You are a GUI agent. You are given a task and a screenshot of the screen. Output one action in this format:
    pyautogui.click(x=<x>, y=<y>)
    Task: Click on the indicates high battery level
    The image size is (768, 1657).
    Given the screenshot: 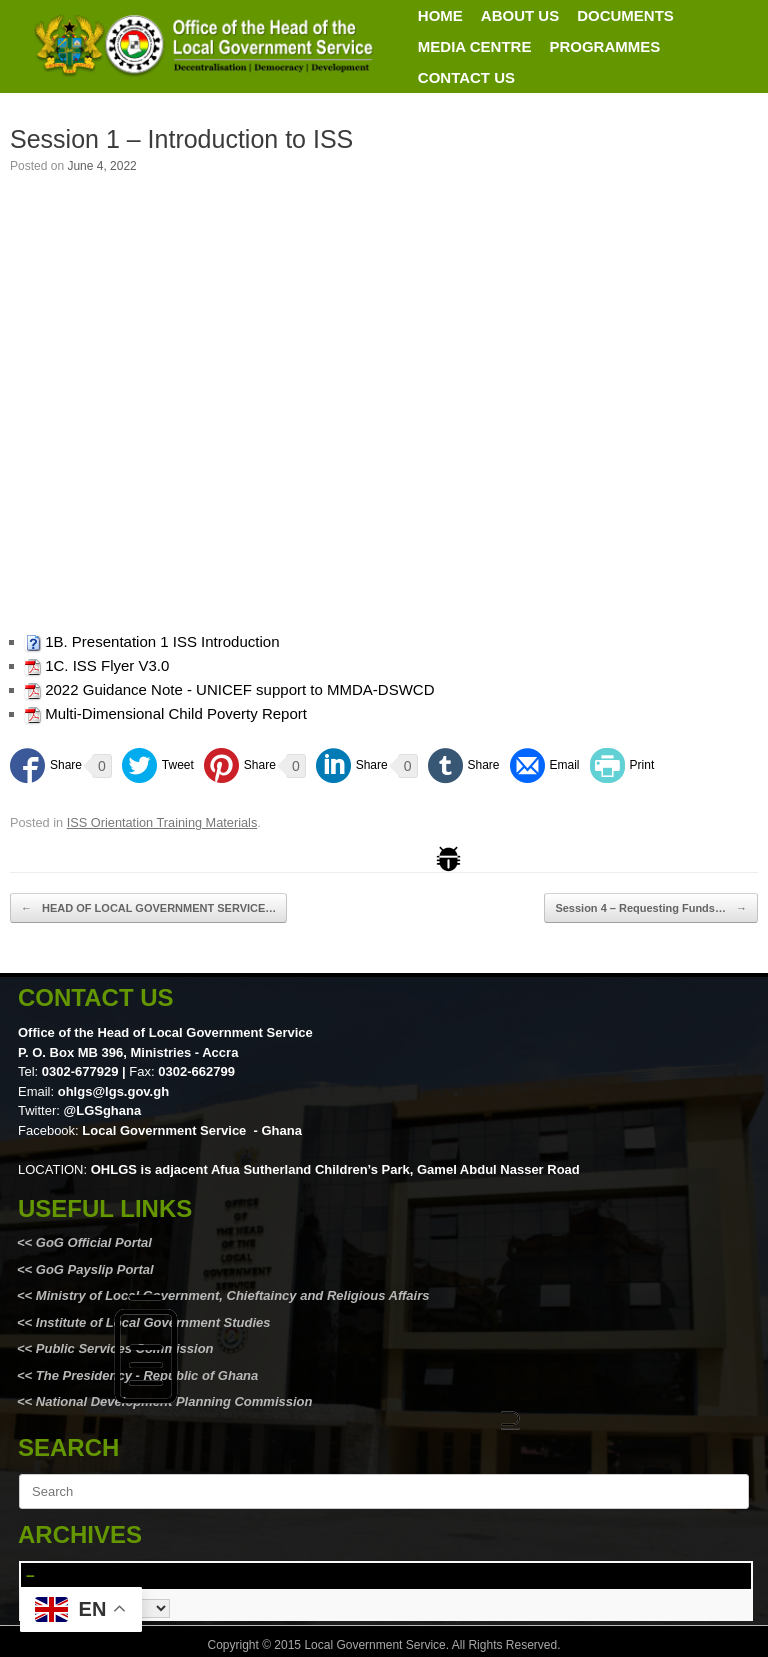 What is the action you would take?
    pyautogui.click(x=146, y=1351)
    